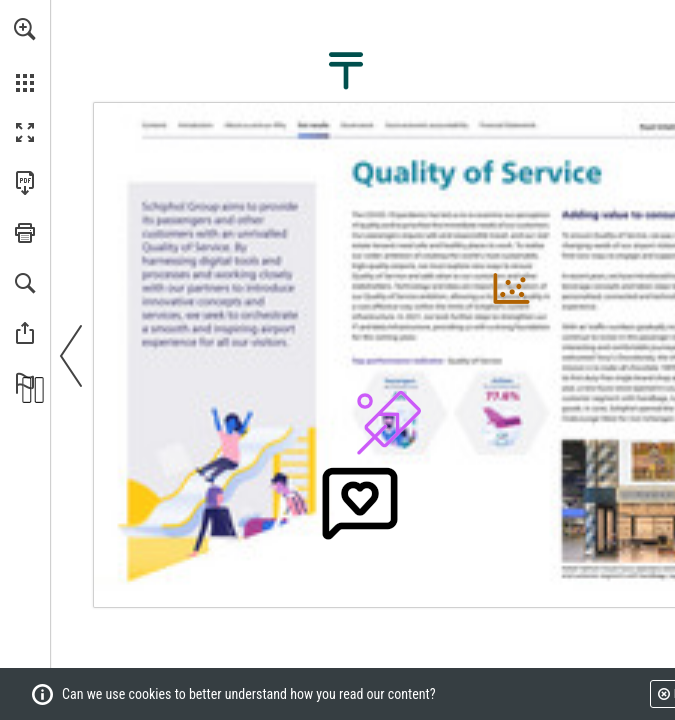  What do you see at coordinates (511, 288) in the screenshot?
I see `view scatter plot data visualization` at bounding box center [511, 288].